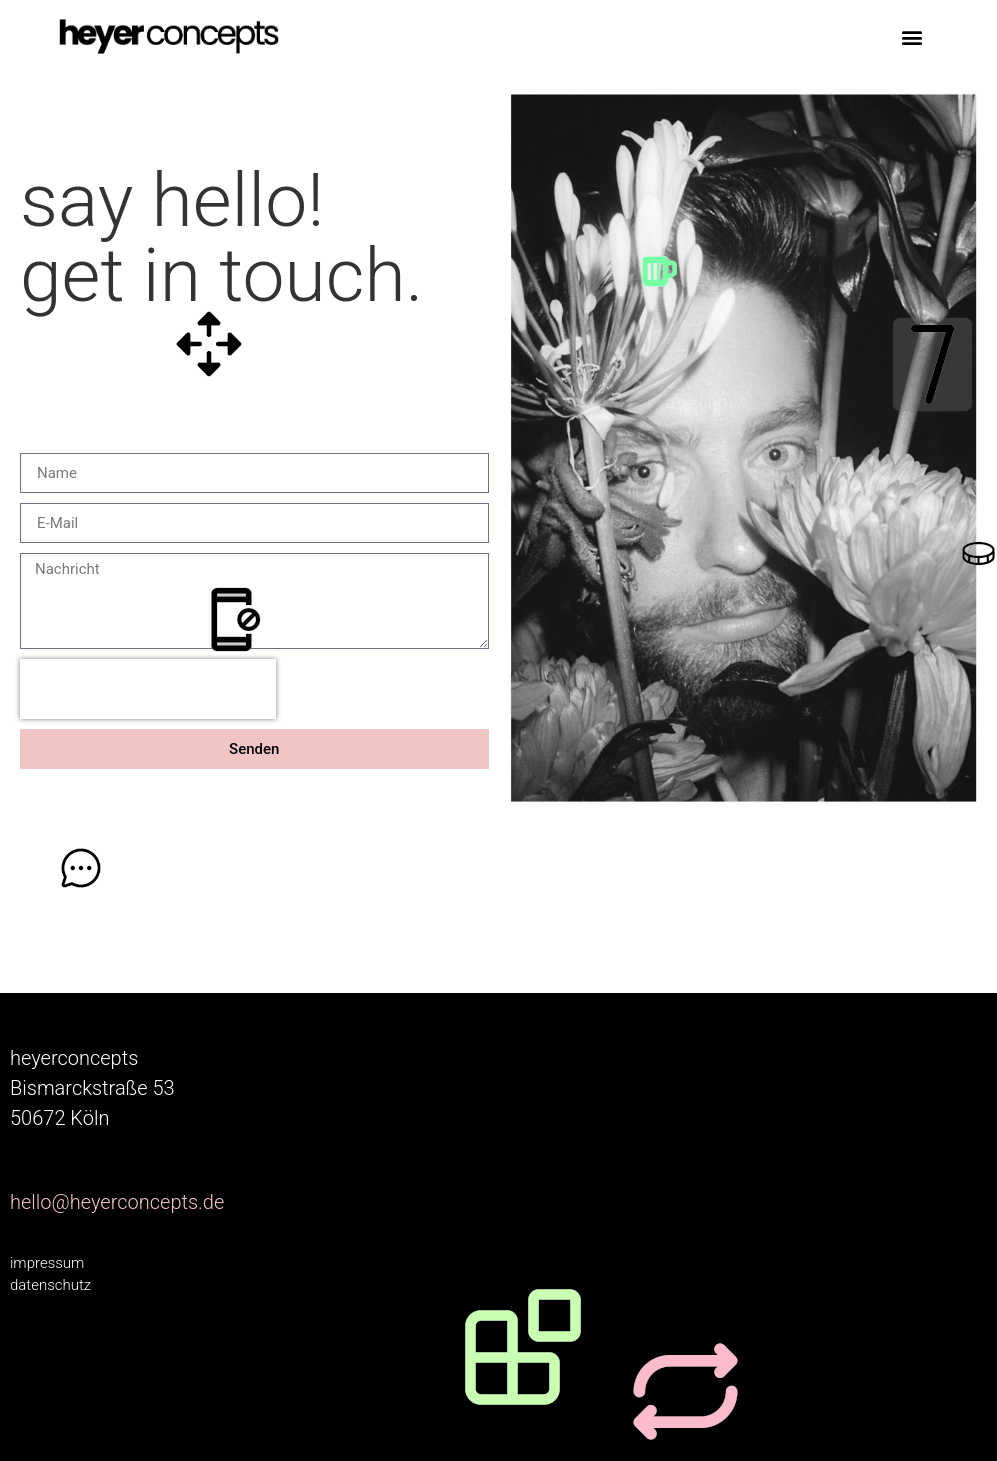 This screenshot has width=997, height=1461. Describe the element at coordinates (657, 271) in the screenshot. I see `browse nearby bars or pubs` at that location.